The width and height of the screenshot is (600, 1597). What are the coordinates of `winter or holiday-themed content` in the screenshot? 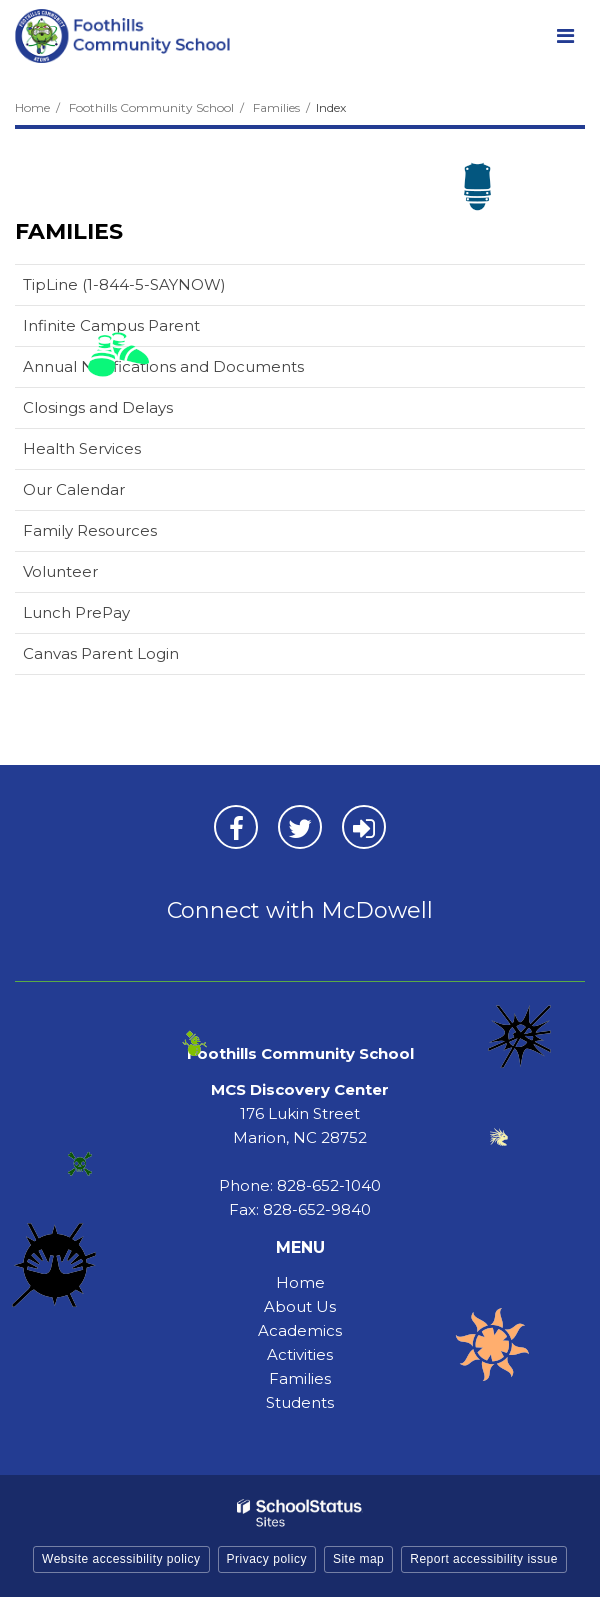 It's located at (194, 1043).